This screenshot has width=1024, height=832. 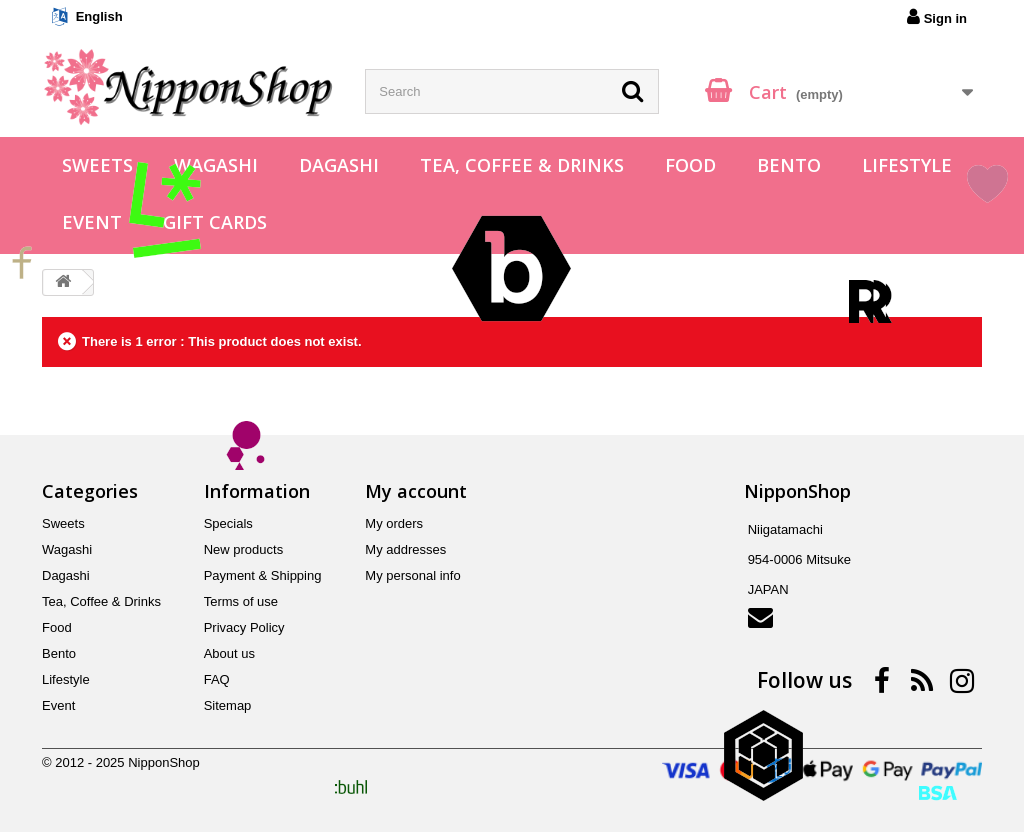 What do you see at coordinates (870, 301) in the screenshot?
I see `remedy entertainment company logo` at bounding box center [870, 301].